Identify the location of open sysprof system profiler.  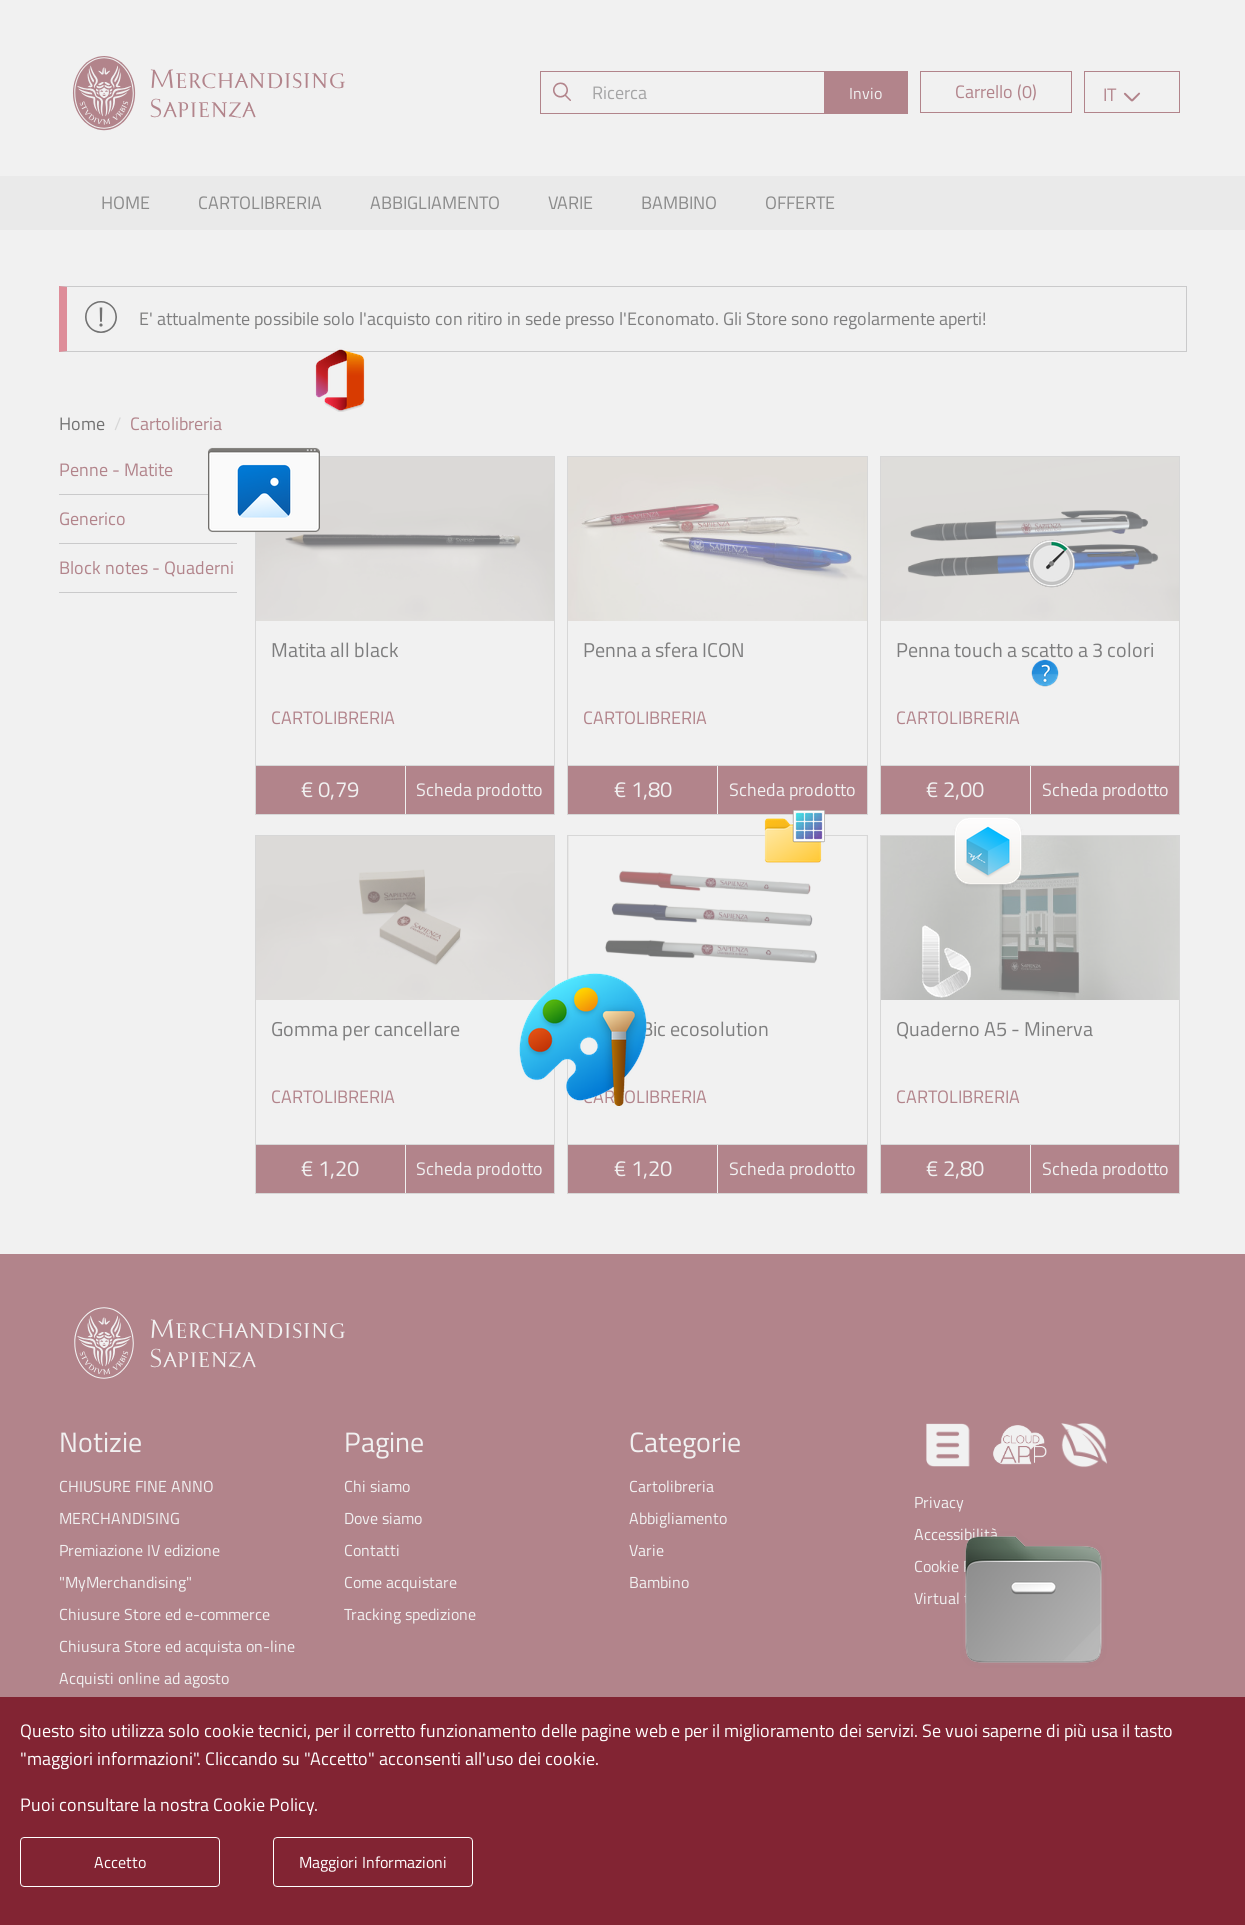
(1051, 563).